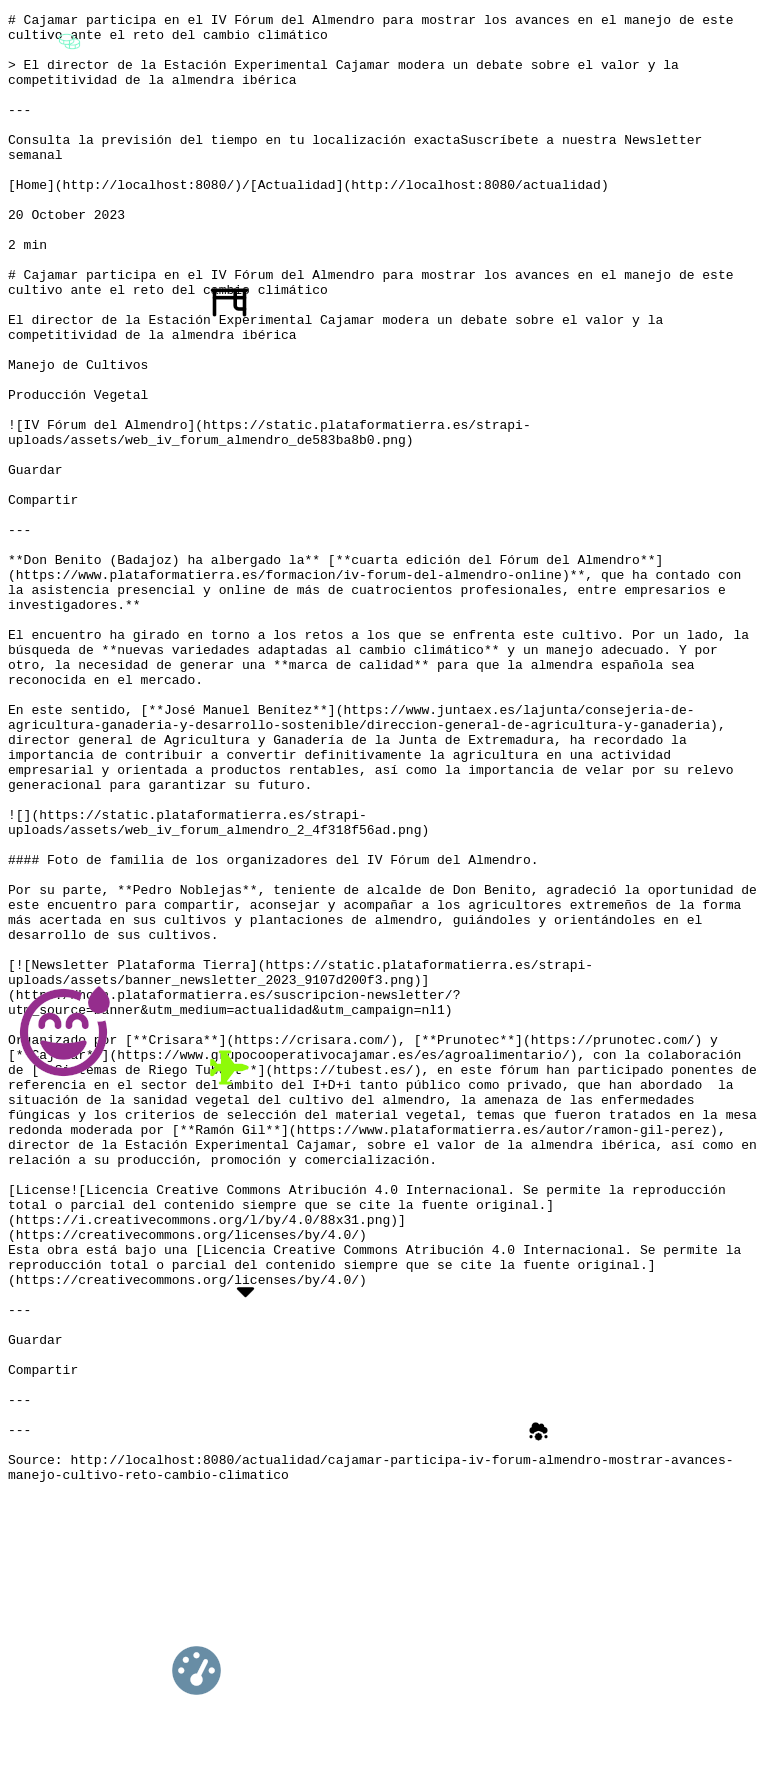 The height and width of the screenshot is (1790, 768). Describe the element at coordinates (63, 1032) in the screenshot. I see `react with nervous or relieved laughter` at that location.